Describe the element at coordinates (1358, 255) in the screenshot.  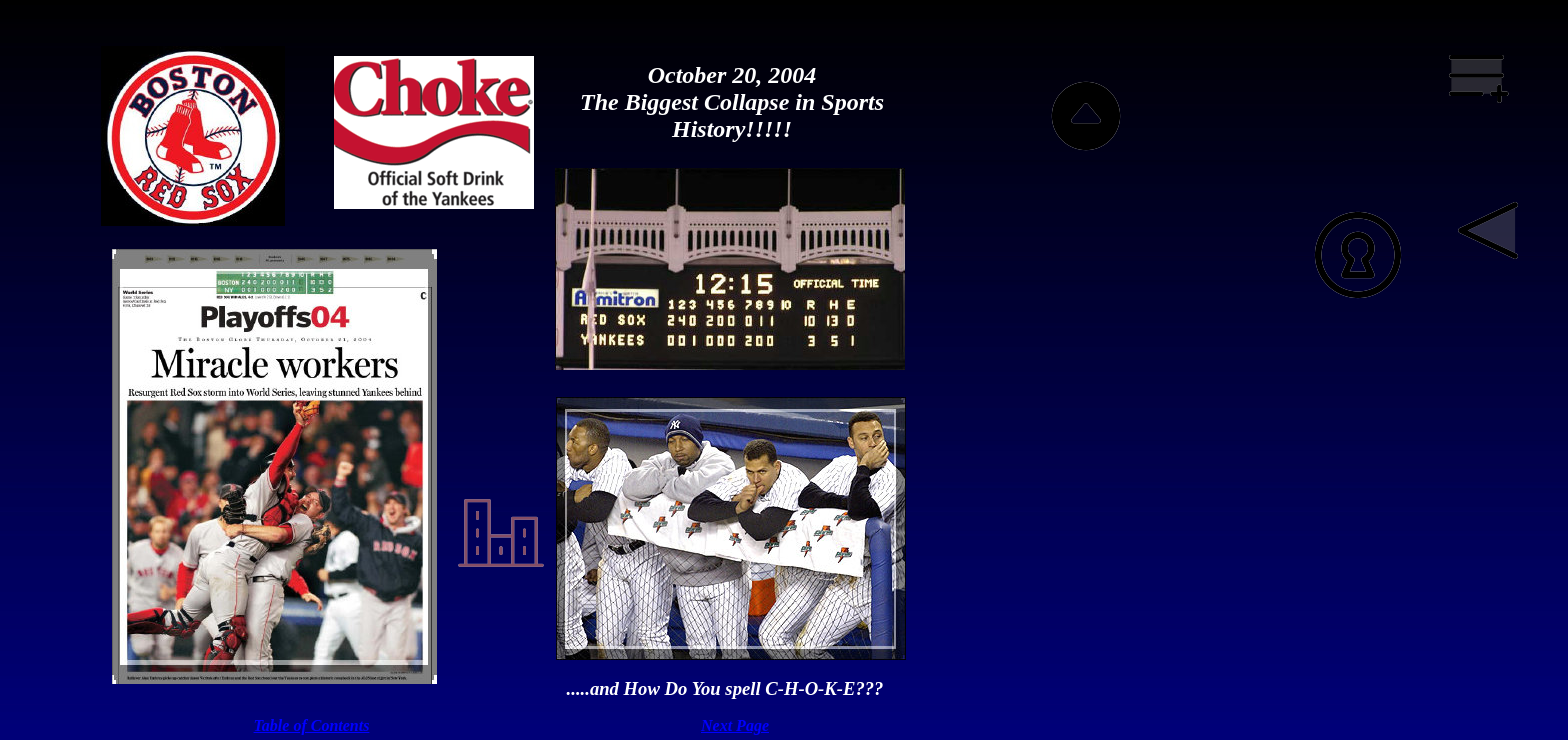
I see `access security or privacy settings` at that location.